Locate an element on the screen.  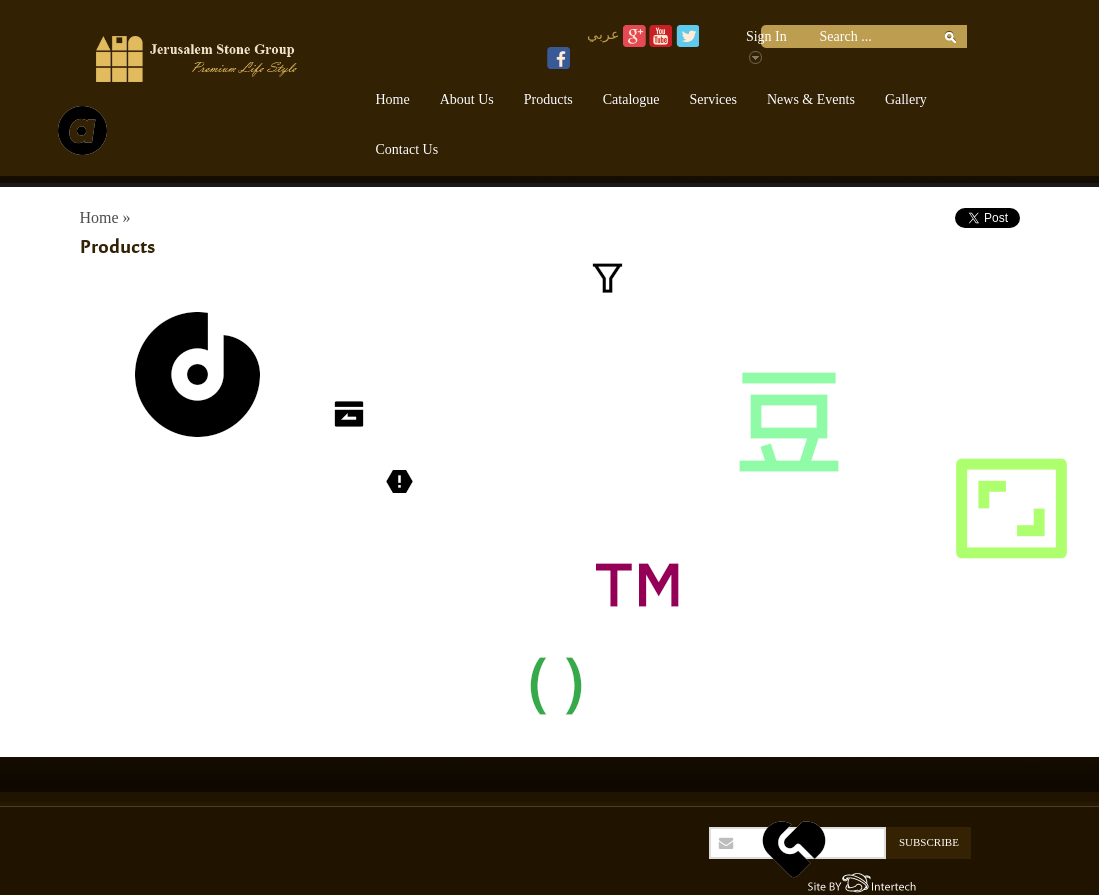
request a refund for a transaction is located at coordinates (349, 414).